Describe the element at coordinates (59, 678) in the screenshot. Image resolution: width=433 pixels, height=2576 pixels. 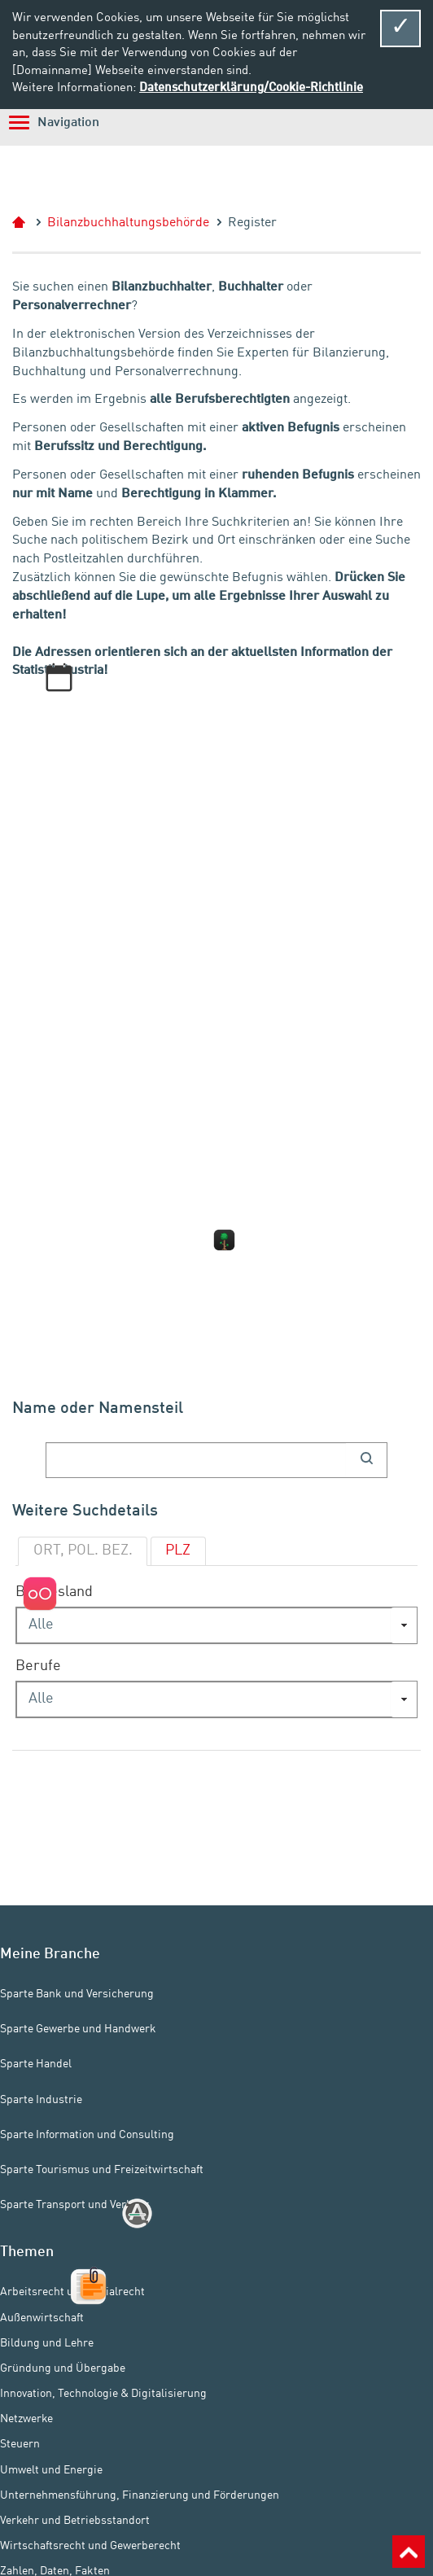
I see `open calendar app` at that location.